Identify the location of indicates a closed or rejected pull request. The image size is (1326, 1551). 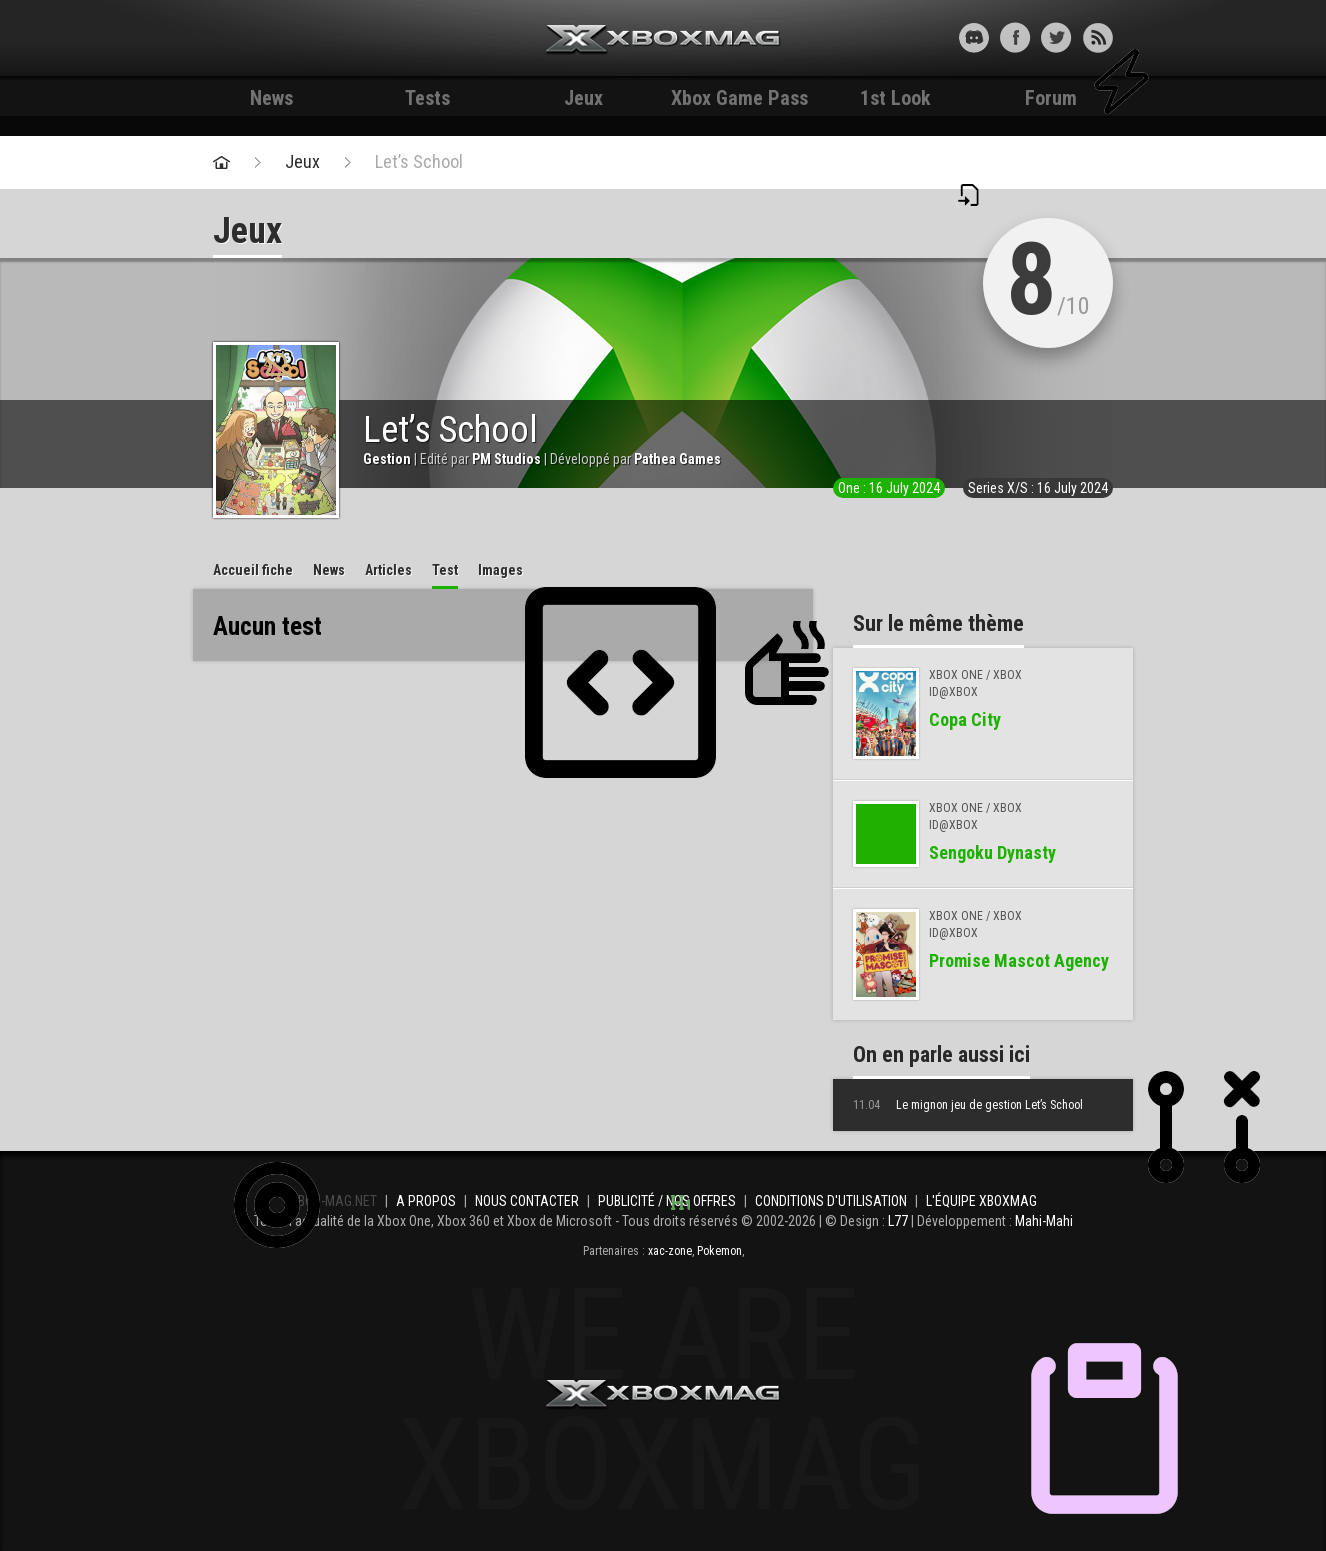
(1204, 1127).